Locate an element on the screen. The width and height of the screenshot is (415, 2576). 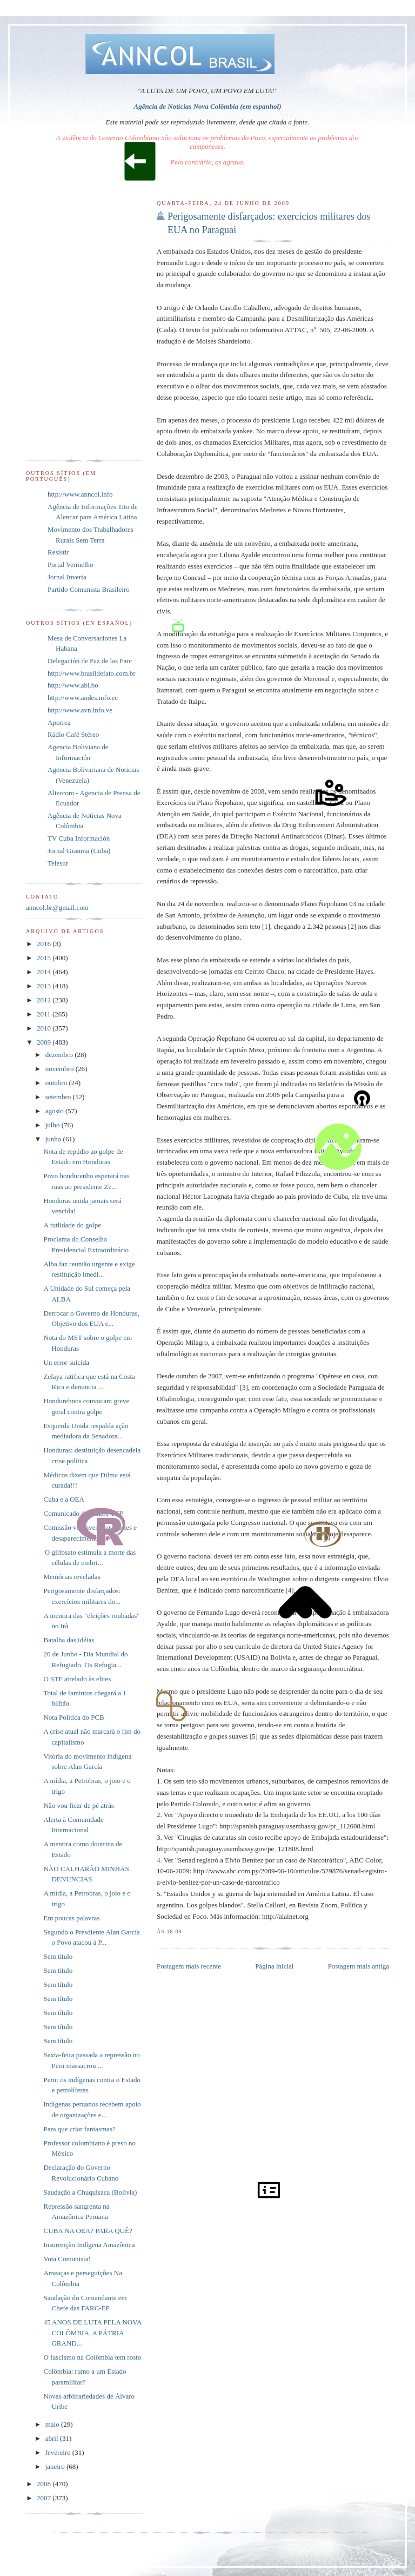
open the MyShows app is located at coordinates (178, 625).